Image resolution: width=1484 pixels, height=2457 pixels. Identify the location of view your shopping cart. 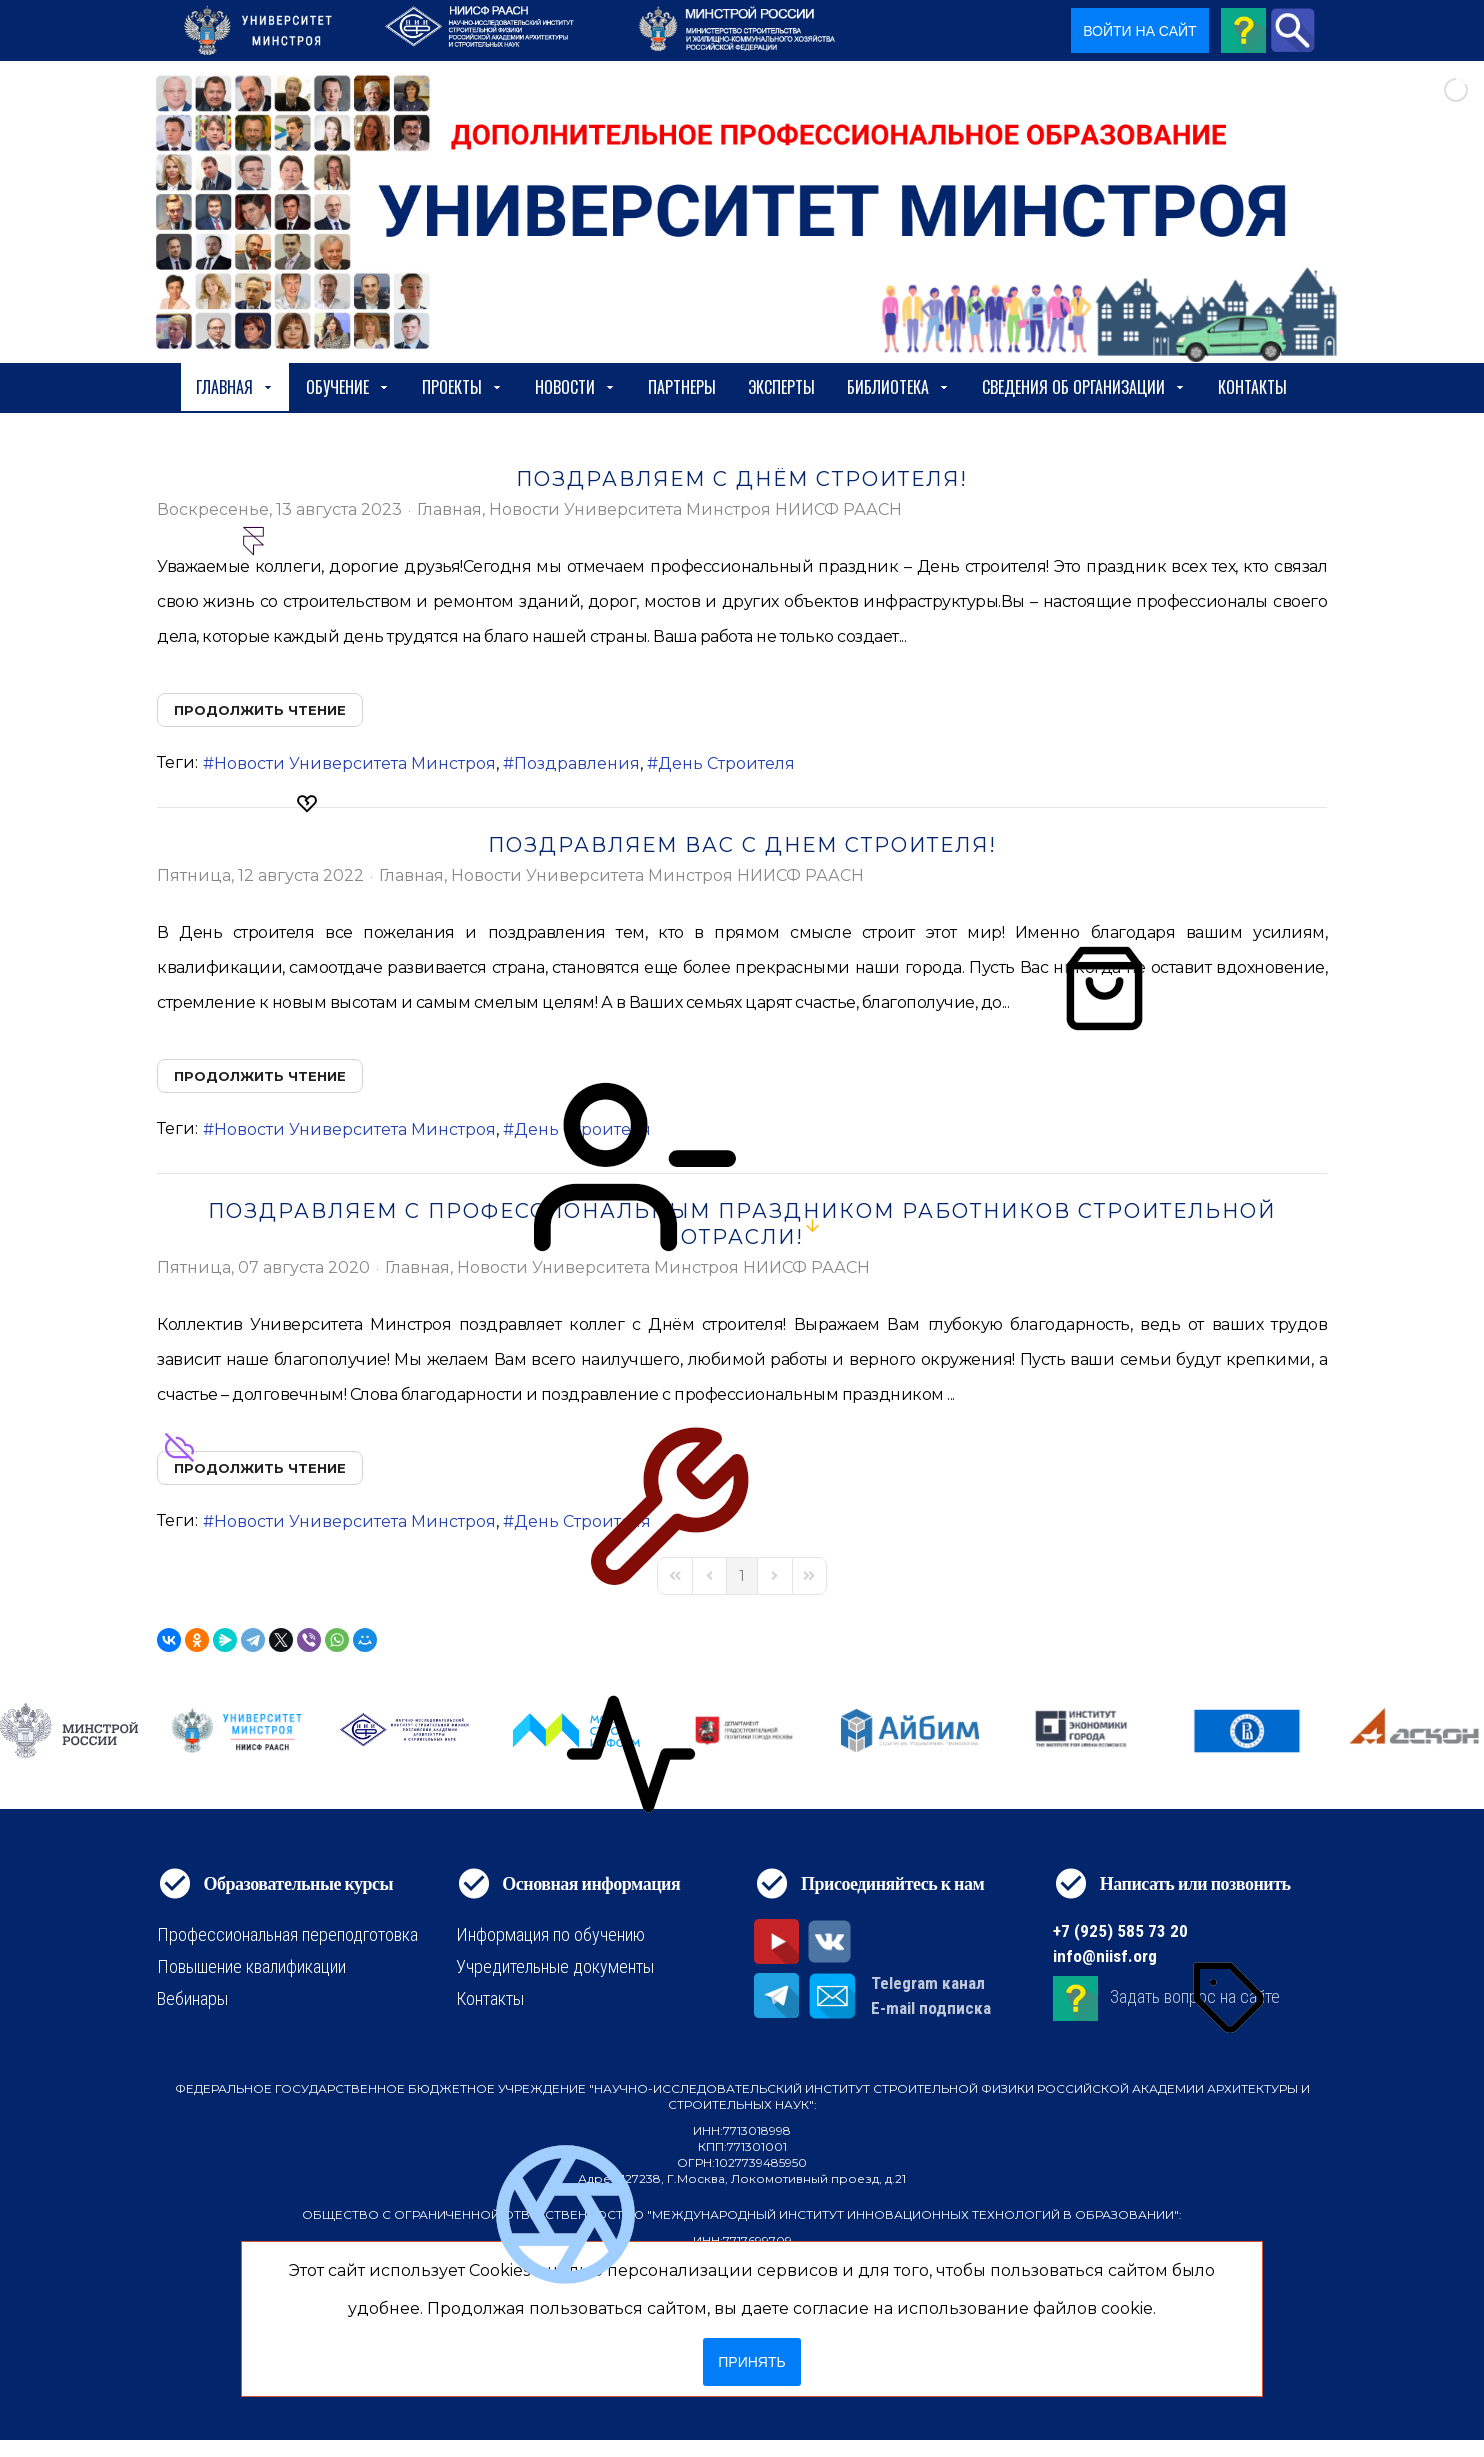
(1104, 988).